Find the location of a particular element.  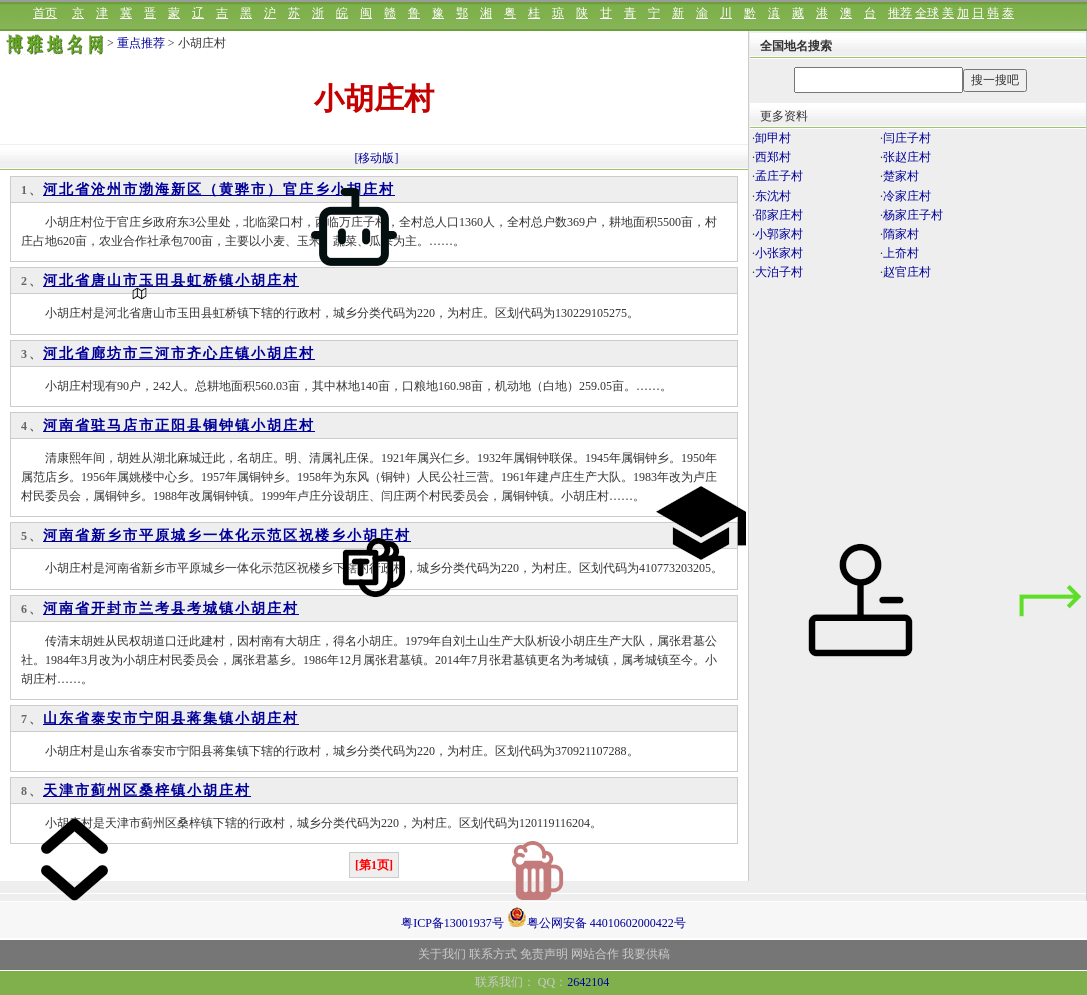

forward or share content is located at coordinates (1050, 601).